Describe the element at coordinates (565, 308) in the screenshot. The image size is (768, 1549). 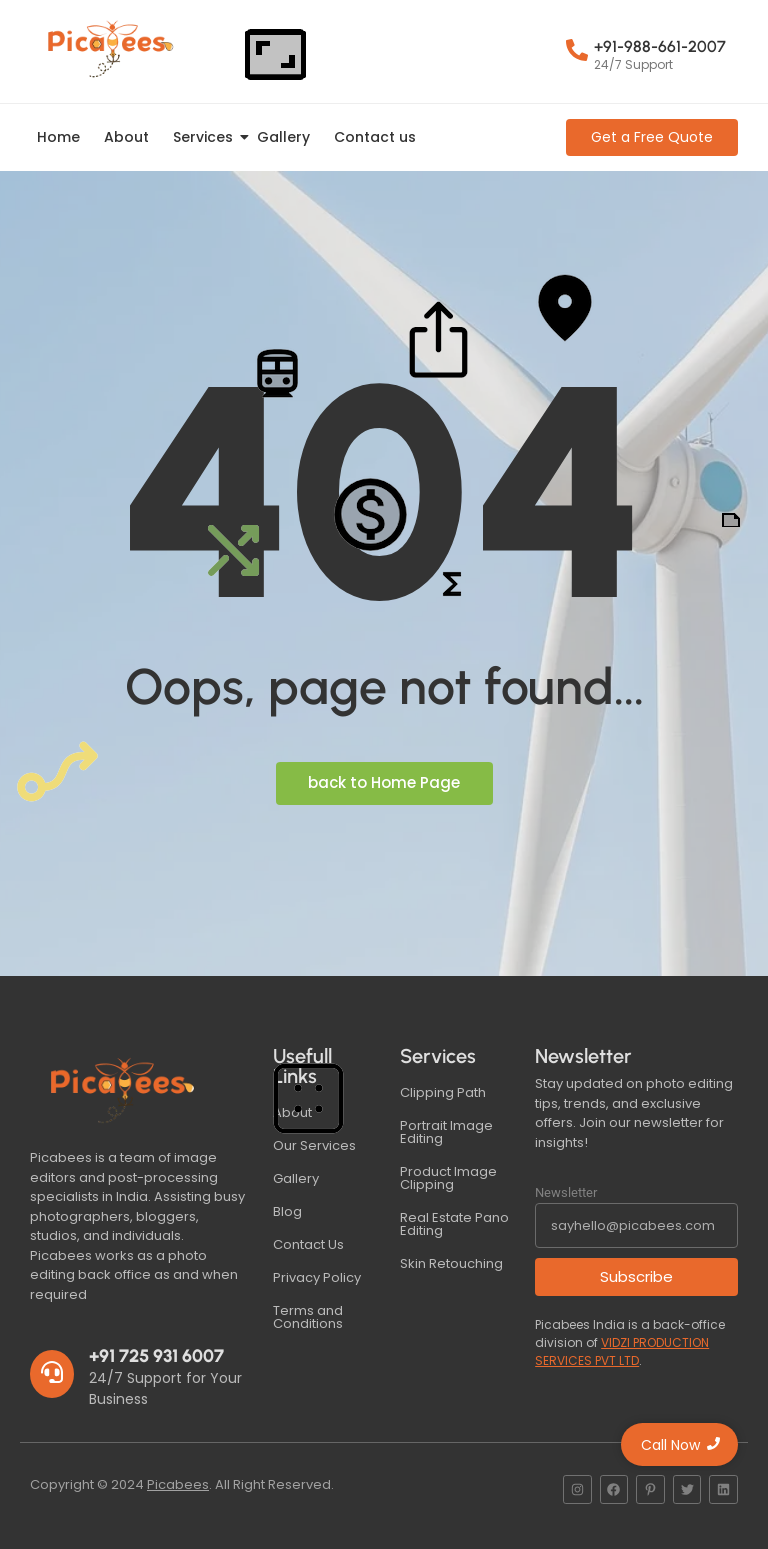
I see `view location on map` at that location.